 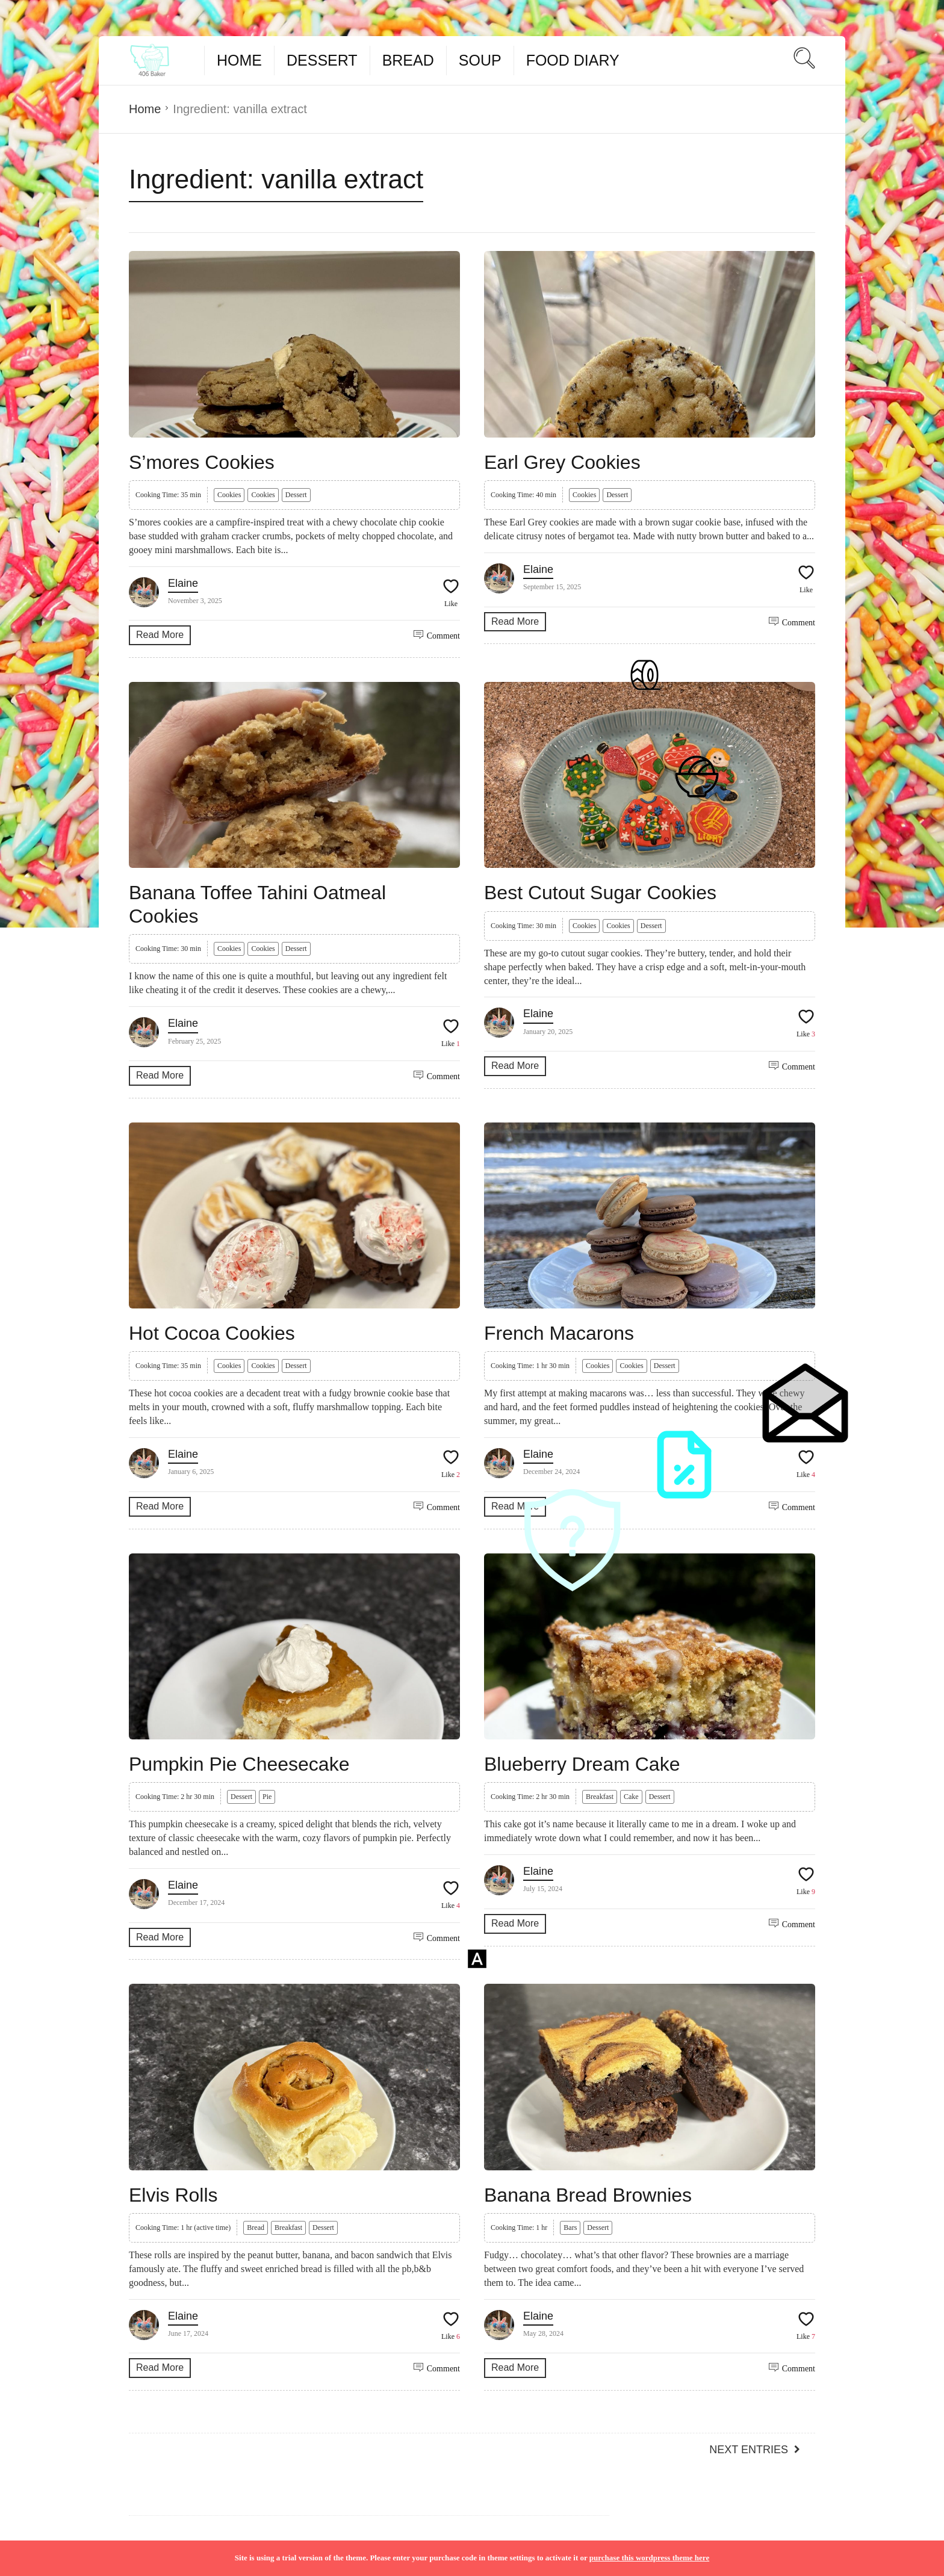 What do you see at coordinates (477, 1958) in the screenshot?
I see `download or install a new font` at bounding box center [477, 1958].